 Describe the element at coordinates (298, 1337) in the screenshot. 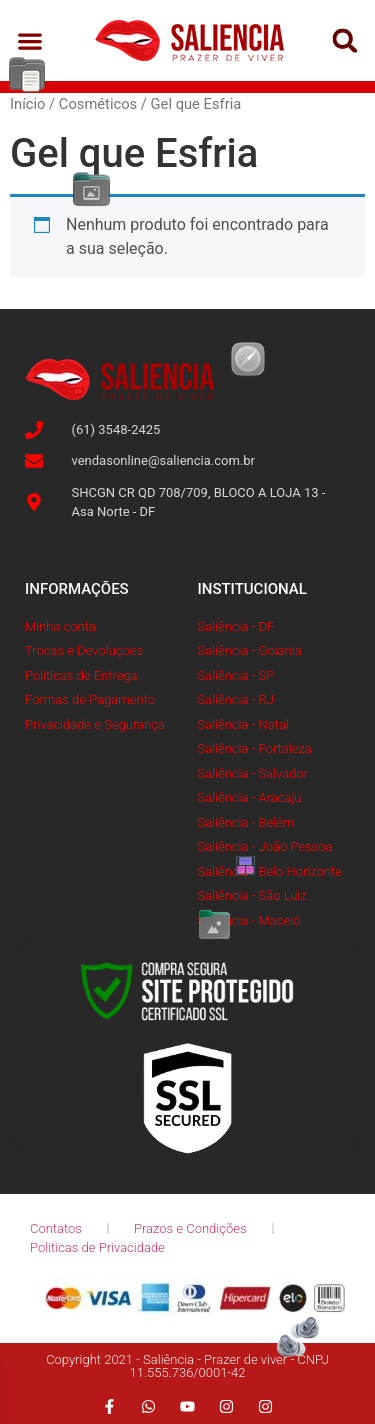

I see `connect beats wireless earbuds` at that location.